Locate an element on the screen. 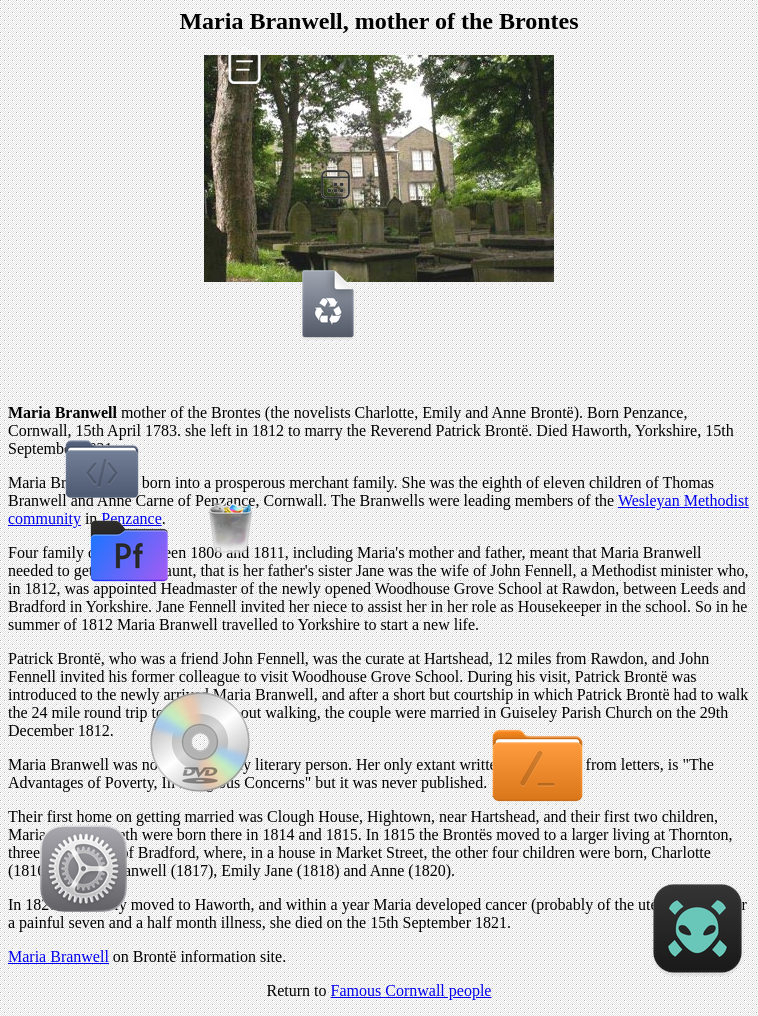  trash bin containing deleted items is located at coordinates (230, 528).